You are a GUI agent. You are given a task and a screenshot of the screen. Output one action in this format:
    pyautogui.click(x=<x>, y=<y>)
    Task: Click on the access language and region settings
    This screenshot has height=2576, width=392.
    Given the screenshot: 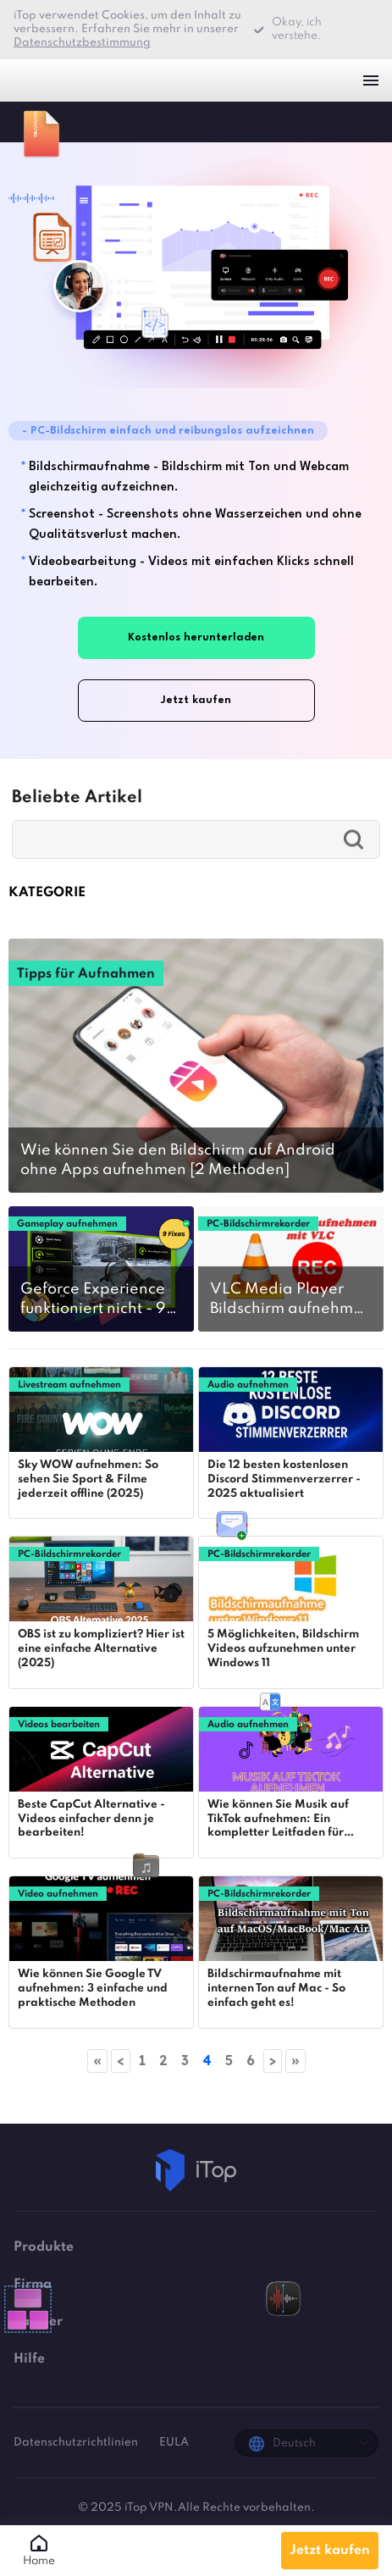 What is the action you would take?
    pyautogui.click(x=270, y=1702)
    